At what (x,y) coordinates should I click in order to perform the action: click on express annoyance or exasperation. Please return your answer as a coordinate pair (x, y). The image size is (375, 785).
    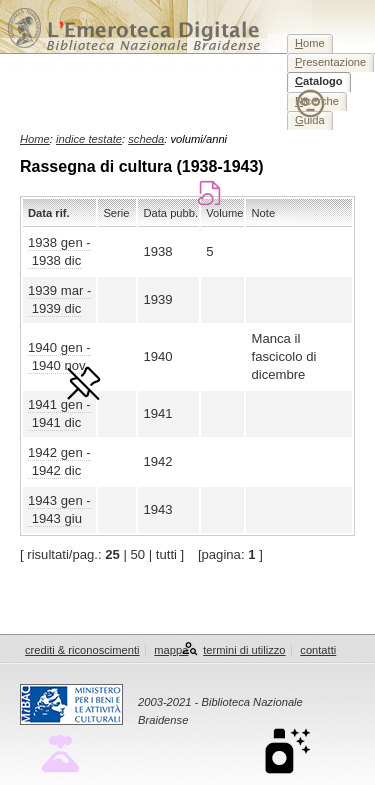
    Looking at the image, I should click on (310, 103).